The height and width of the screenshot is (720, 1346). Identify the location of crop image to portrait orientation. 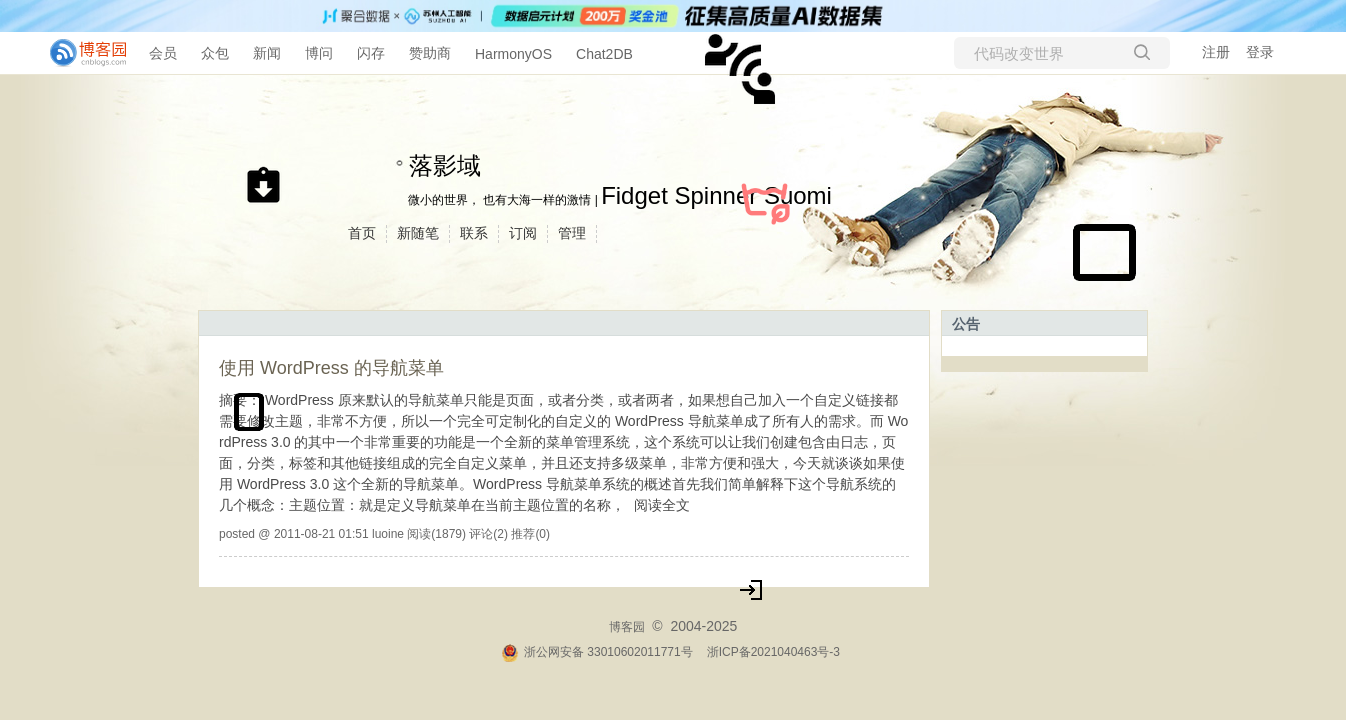
(249, 412).